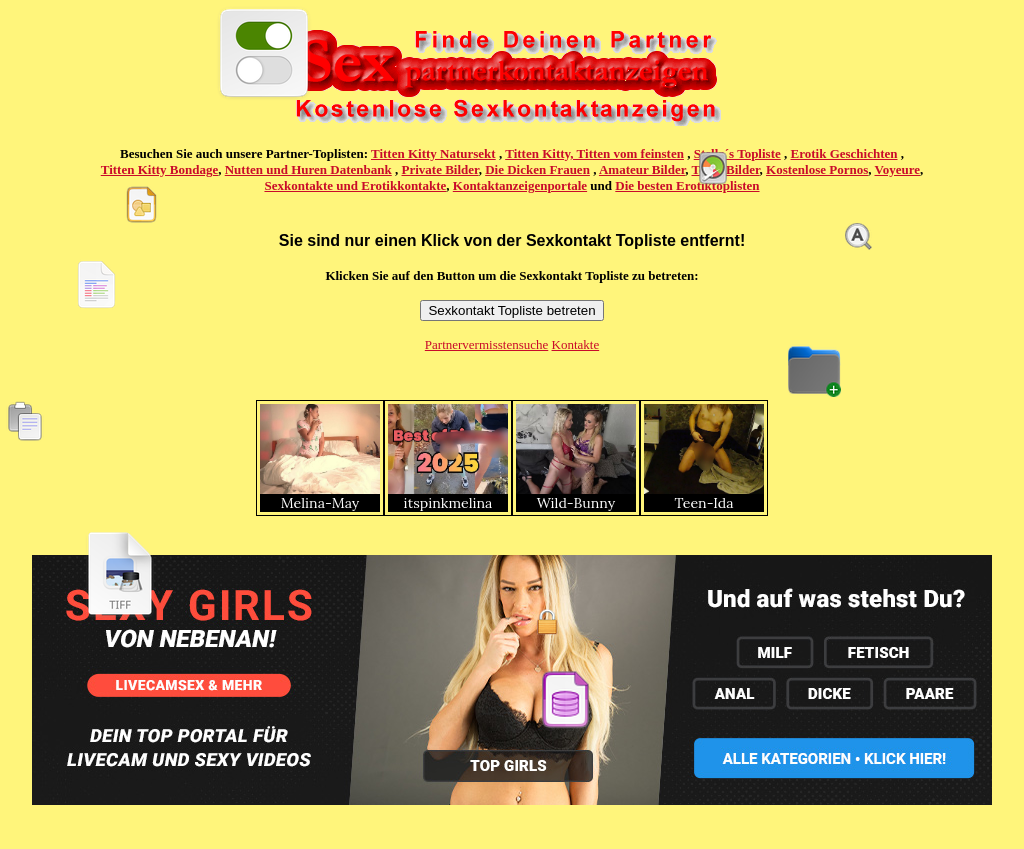 Image resolution: width=1024 pixels, height=849 pixels. Describe the element at coordinates (120, 575) in the screenshot. I see `a tiff image file` at that location.